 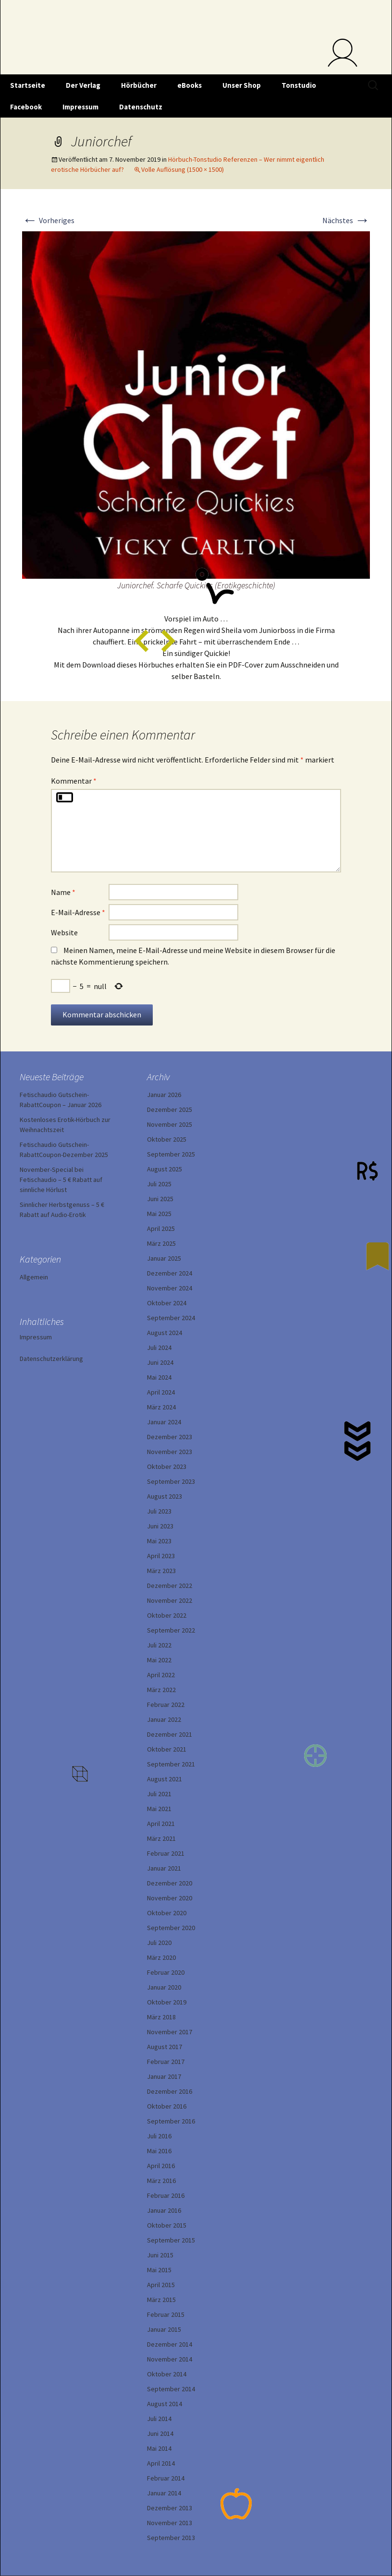 What do you see at coordinates (357, 1441) in the screenshot?
I see `view earned badges or achievements` at bounding box center [357, 1441].